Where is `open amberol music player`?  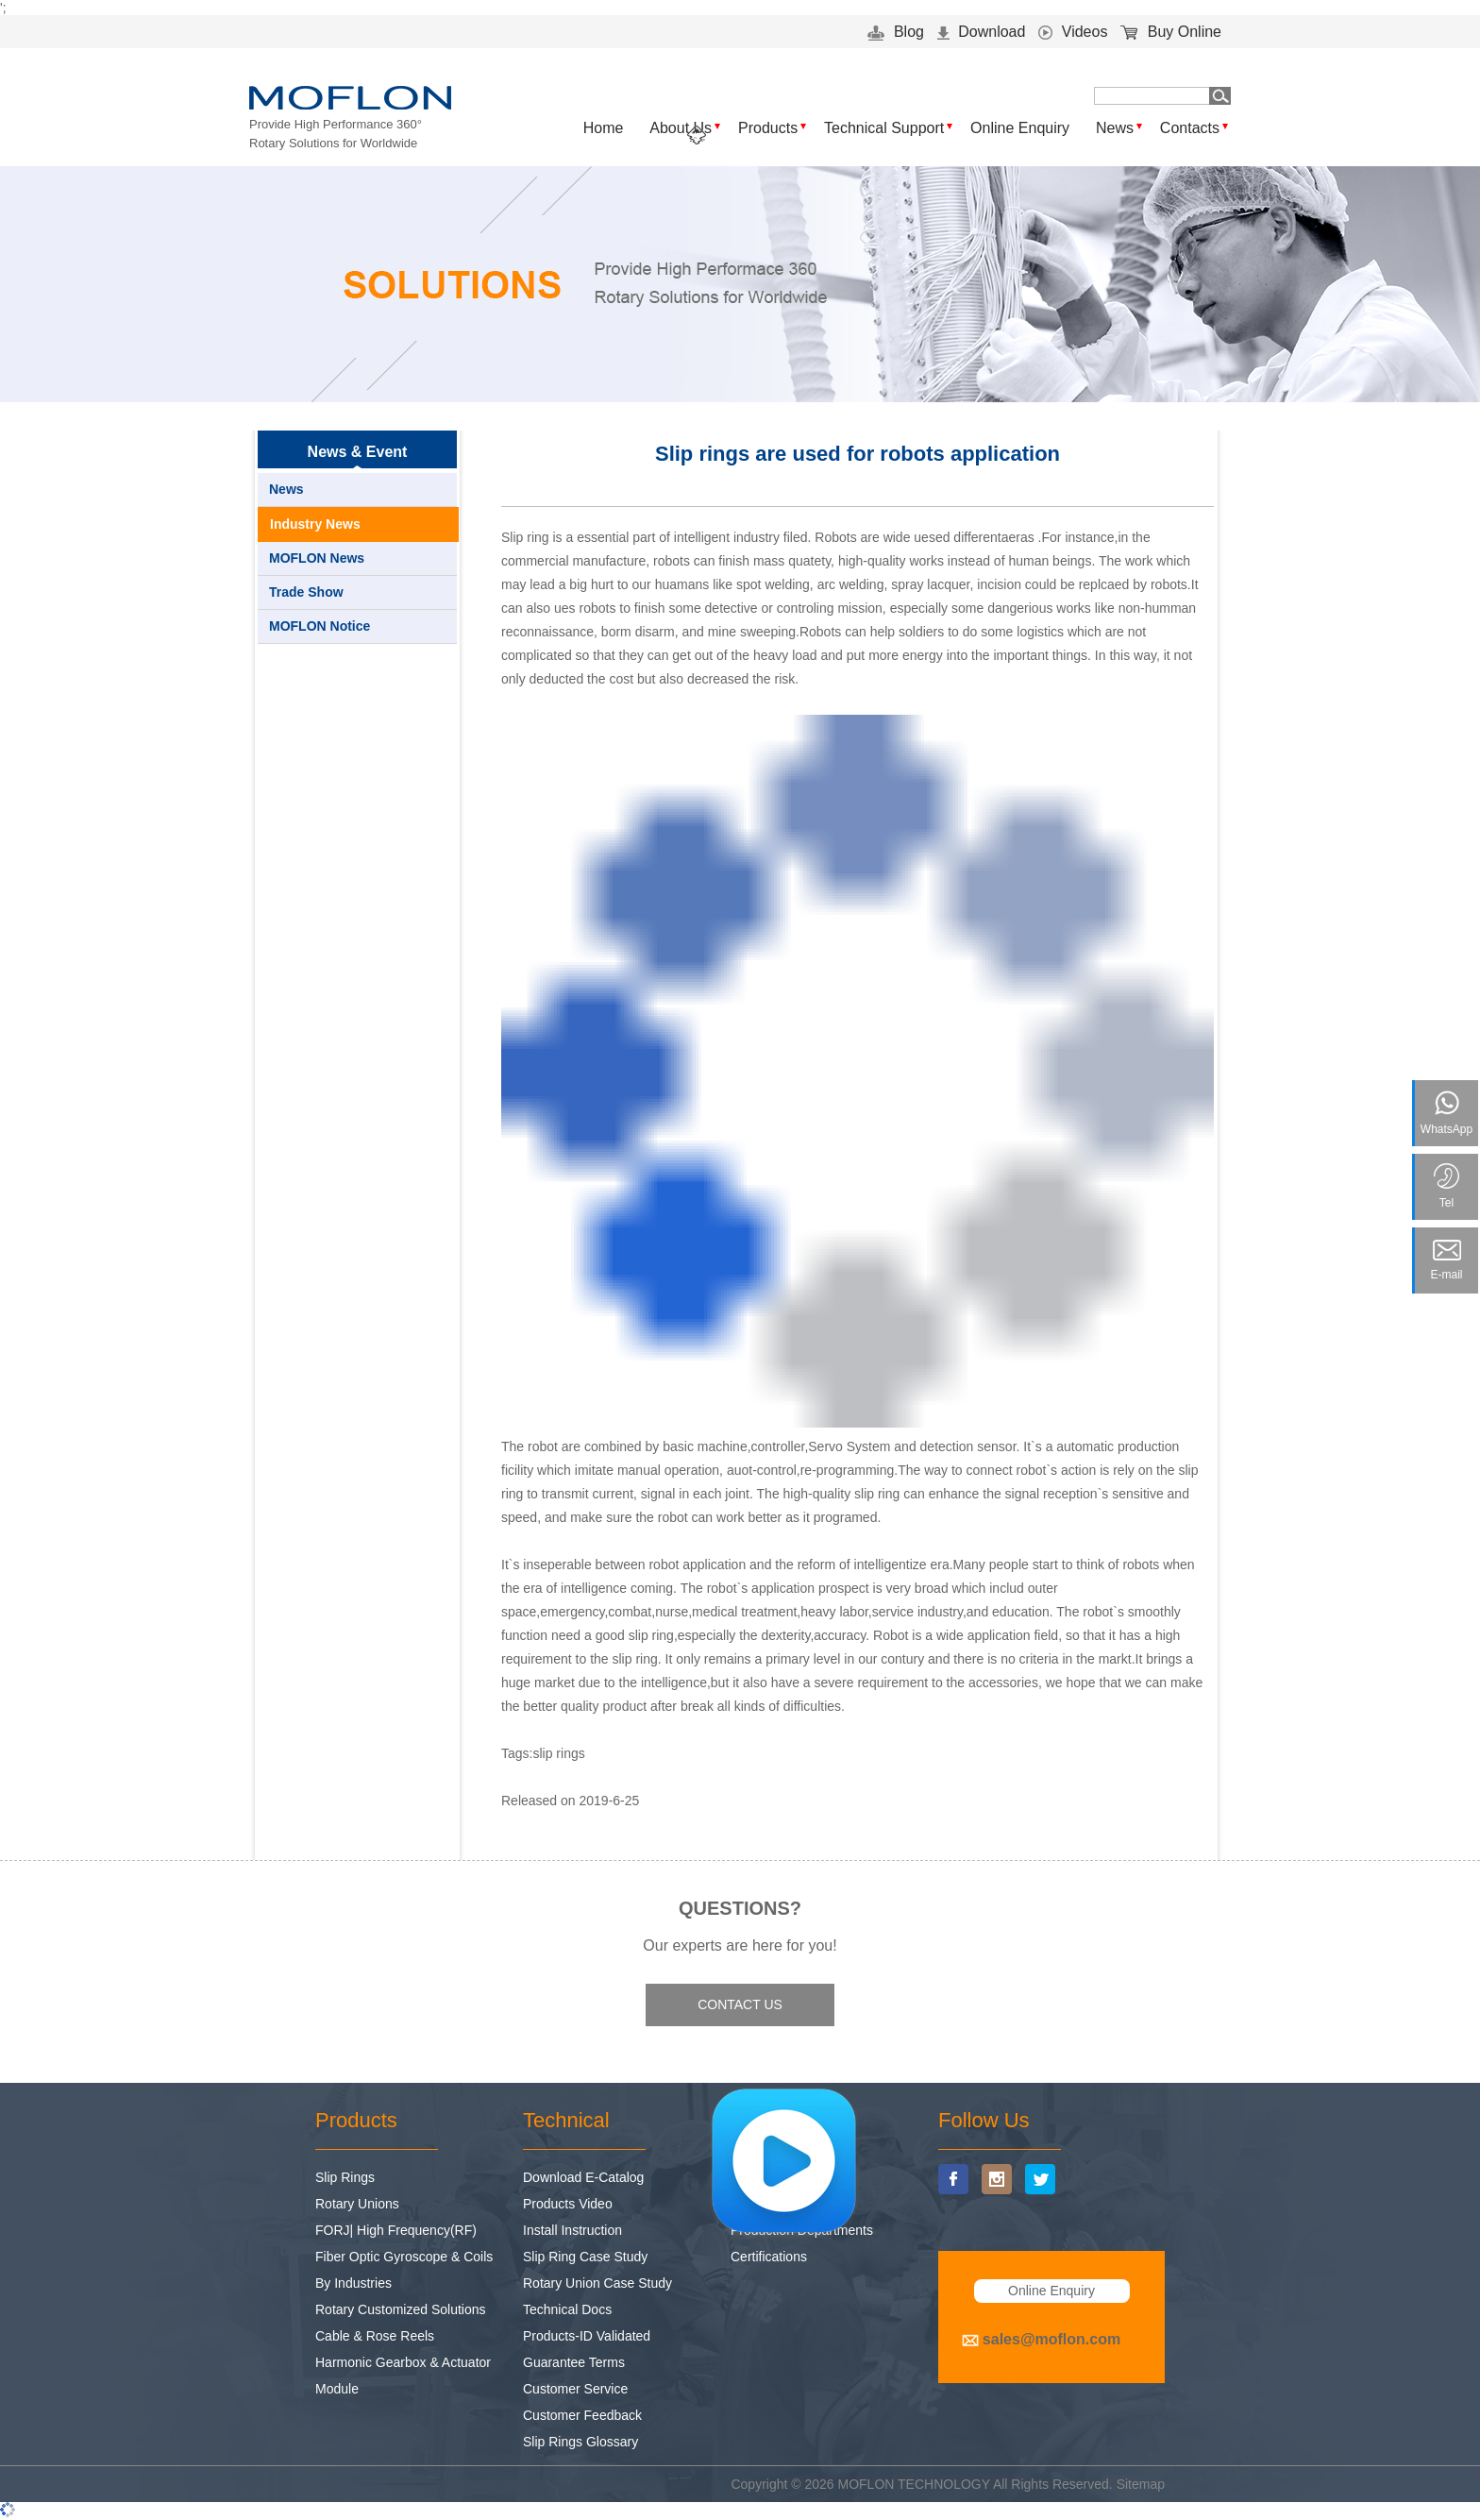 open amberol music player is located at coordinates (783, 2160).